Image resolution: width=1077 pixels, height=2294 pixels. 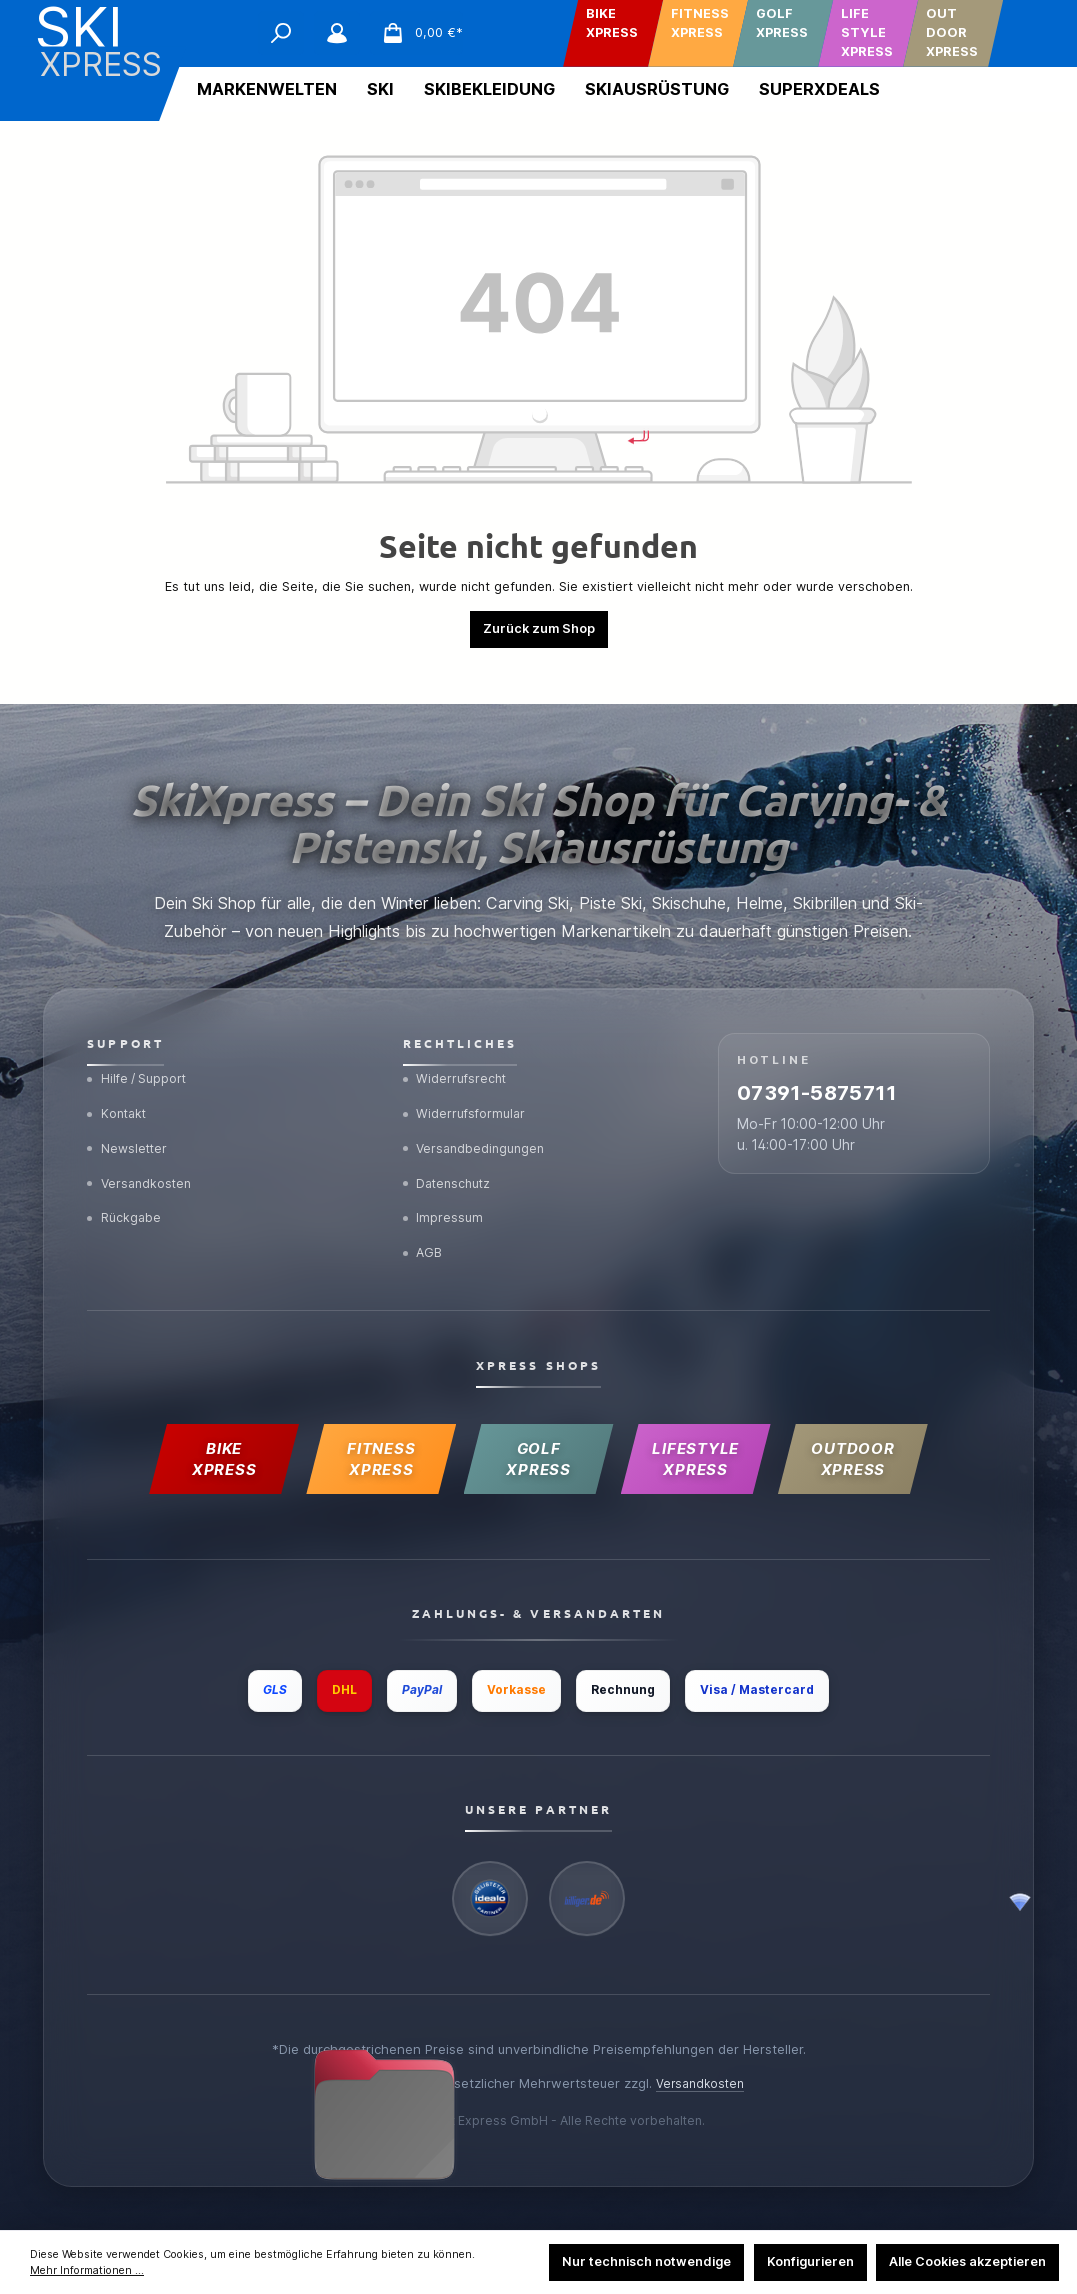 I want to click on open a folder to view its contents, so click(x=384, y=2114).